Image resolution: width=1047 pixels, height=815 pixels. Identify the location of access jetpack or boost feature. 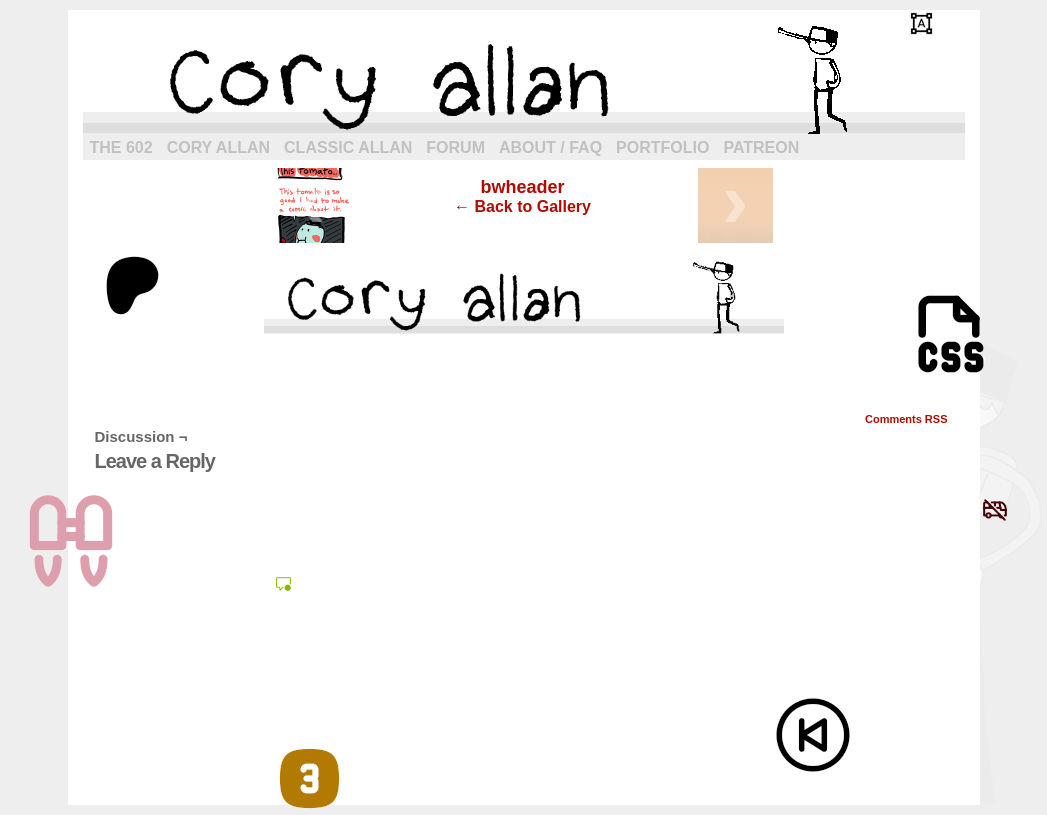
(71, 541).